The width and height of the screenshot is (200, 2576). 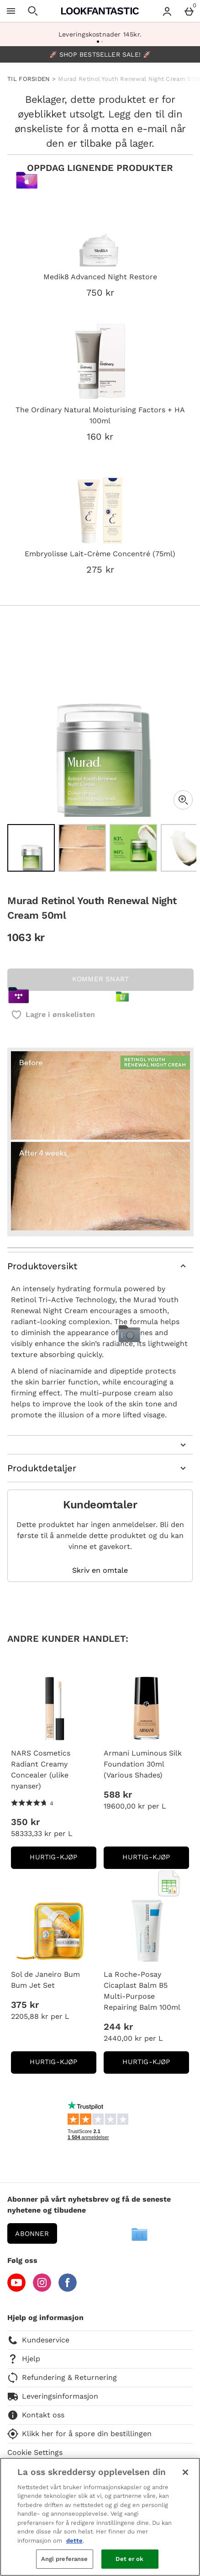 What do you see at coordinates (18, 995) in the screenshot?
I see `open folder containing tidal music files` at bounding box center [18, 995].